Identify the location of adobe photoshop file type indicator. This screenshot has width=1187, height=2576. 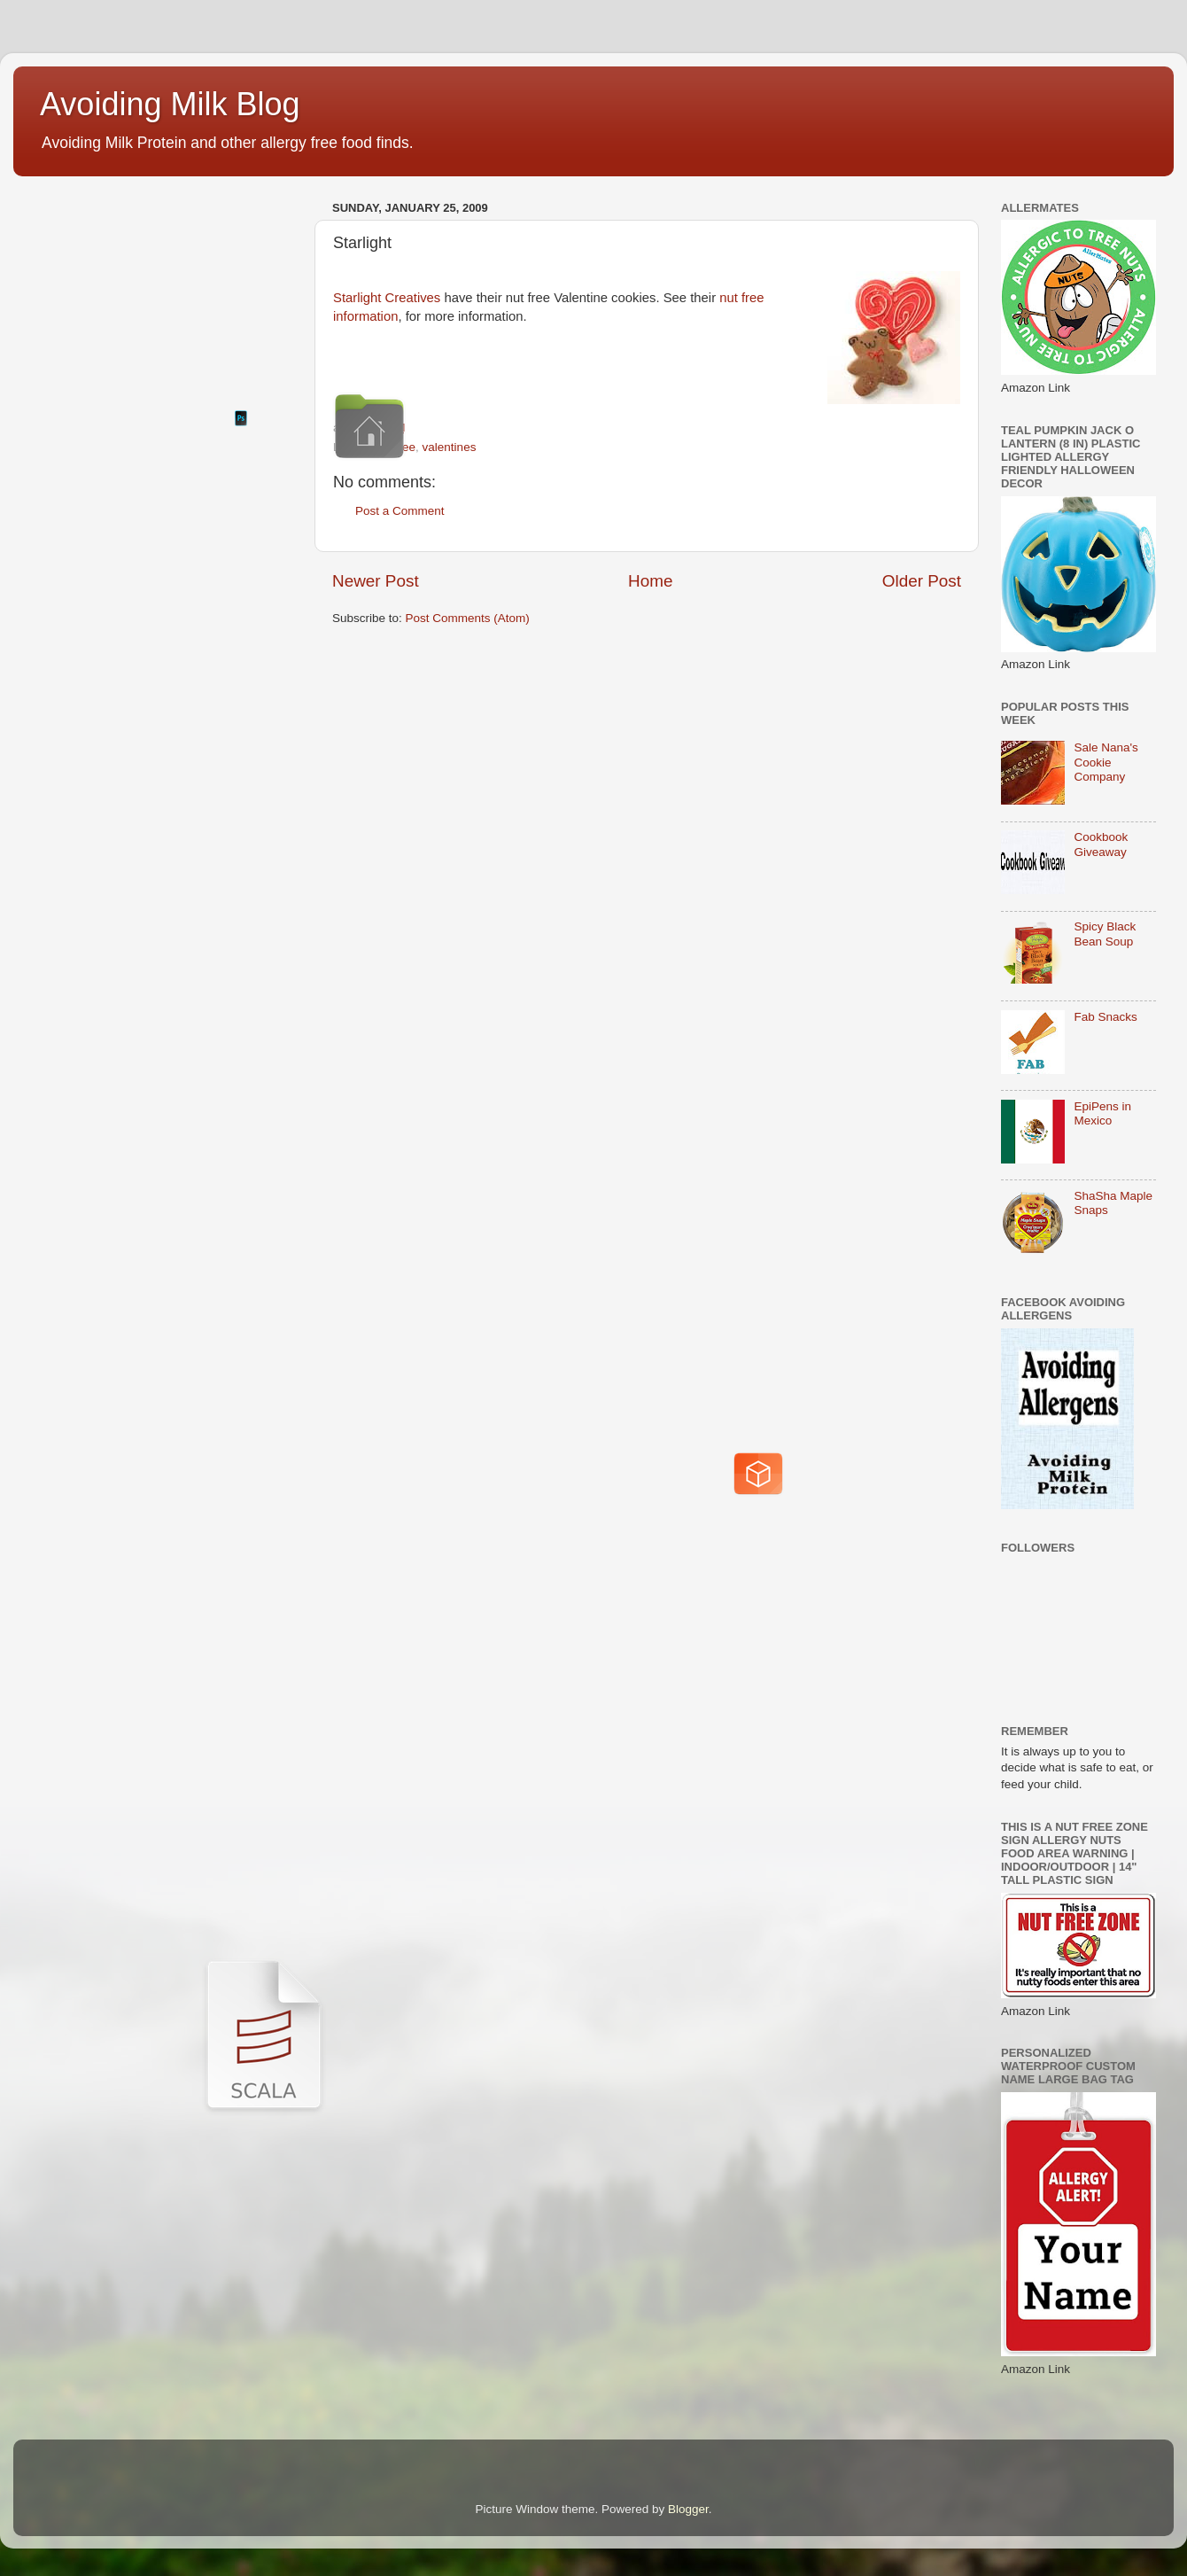
(241, 418).